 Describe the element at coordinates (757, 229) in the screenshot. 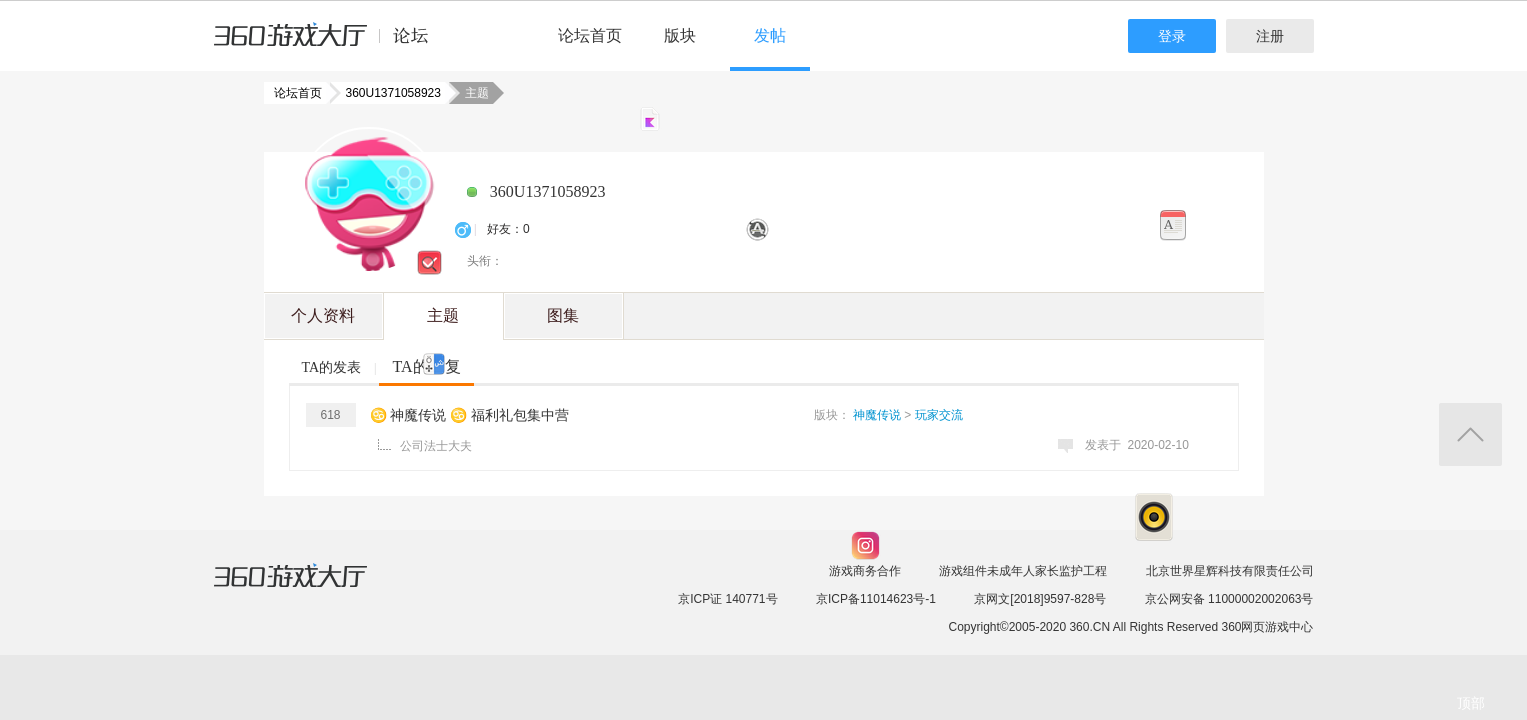

I see `check for available software updates` at that location.